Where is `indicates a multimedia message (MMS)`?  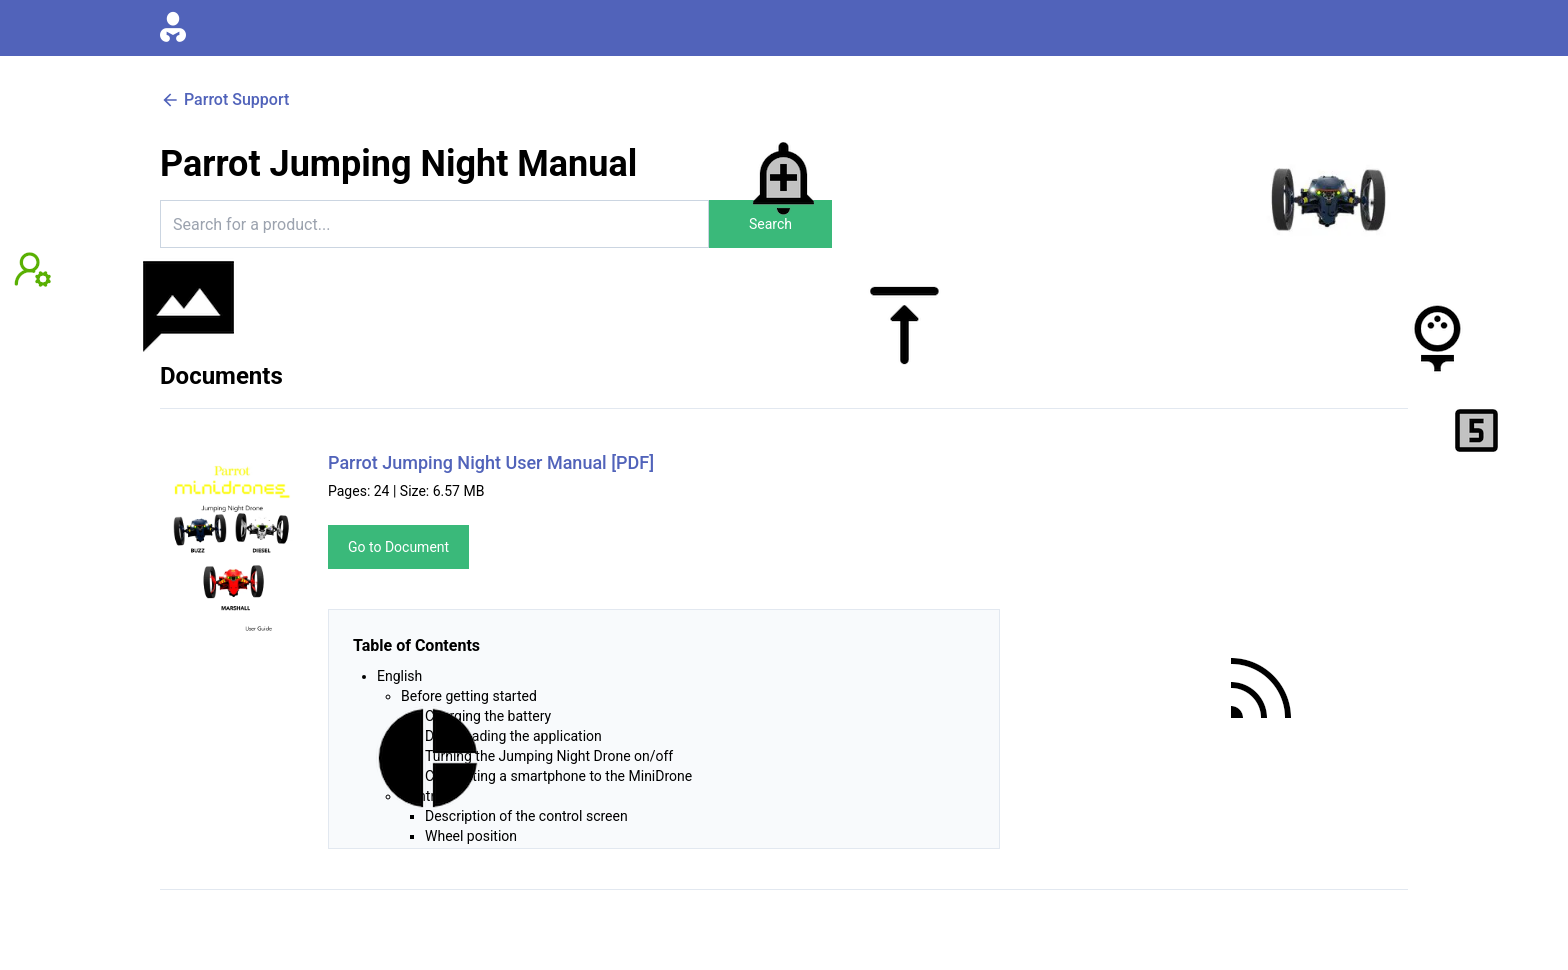 indicates a multimedia message (MMS) is located at coordinates (188, 306).